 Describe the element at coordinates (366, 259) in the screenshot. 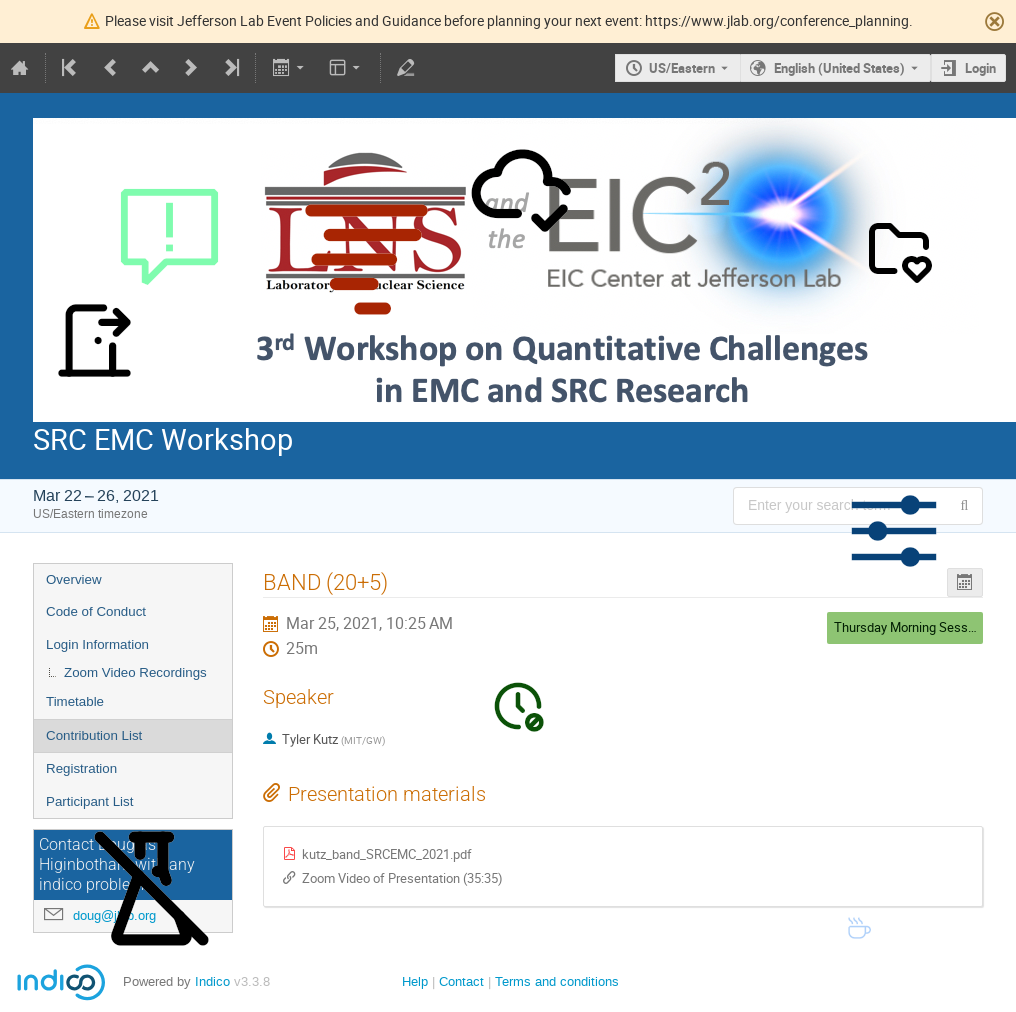

I see `indicates tornado warning or severe weather alert` at that location.